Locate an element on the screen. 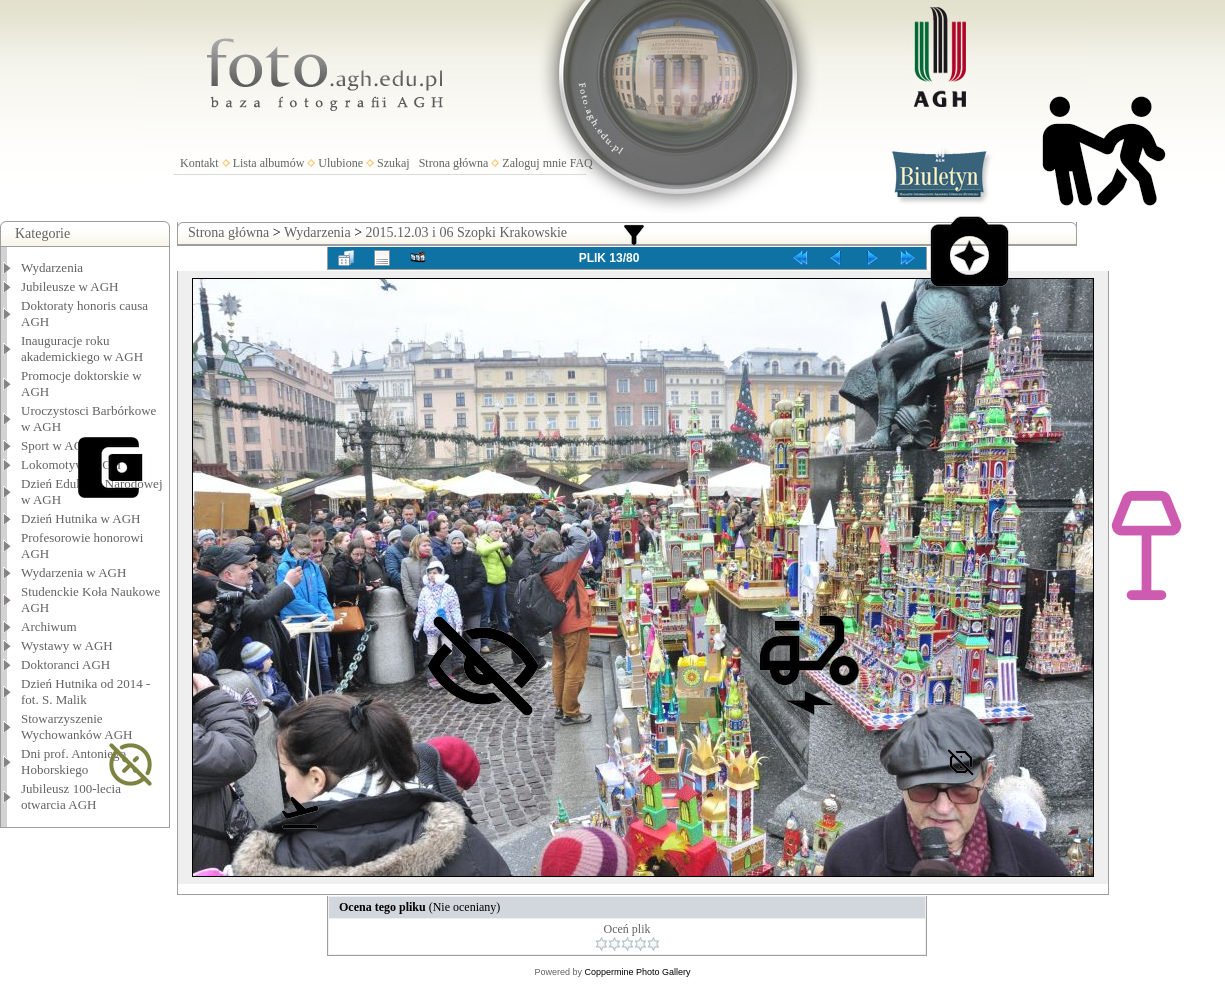  view flight departure information is located at coordinates (300, 812).